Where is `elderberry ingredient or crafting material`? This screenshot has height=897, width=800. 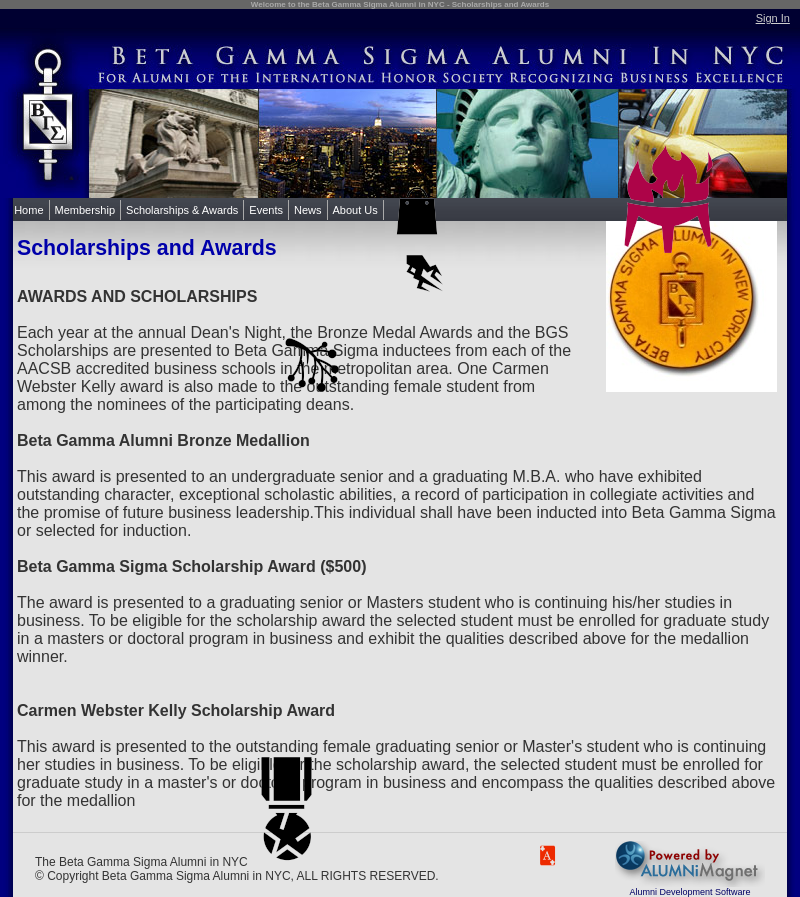 elderberry ingredient or crafting material is located at coordinates (312, 364).